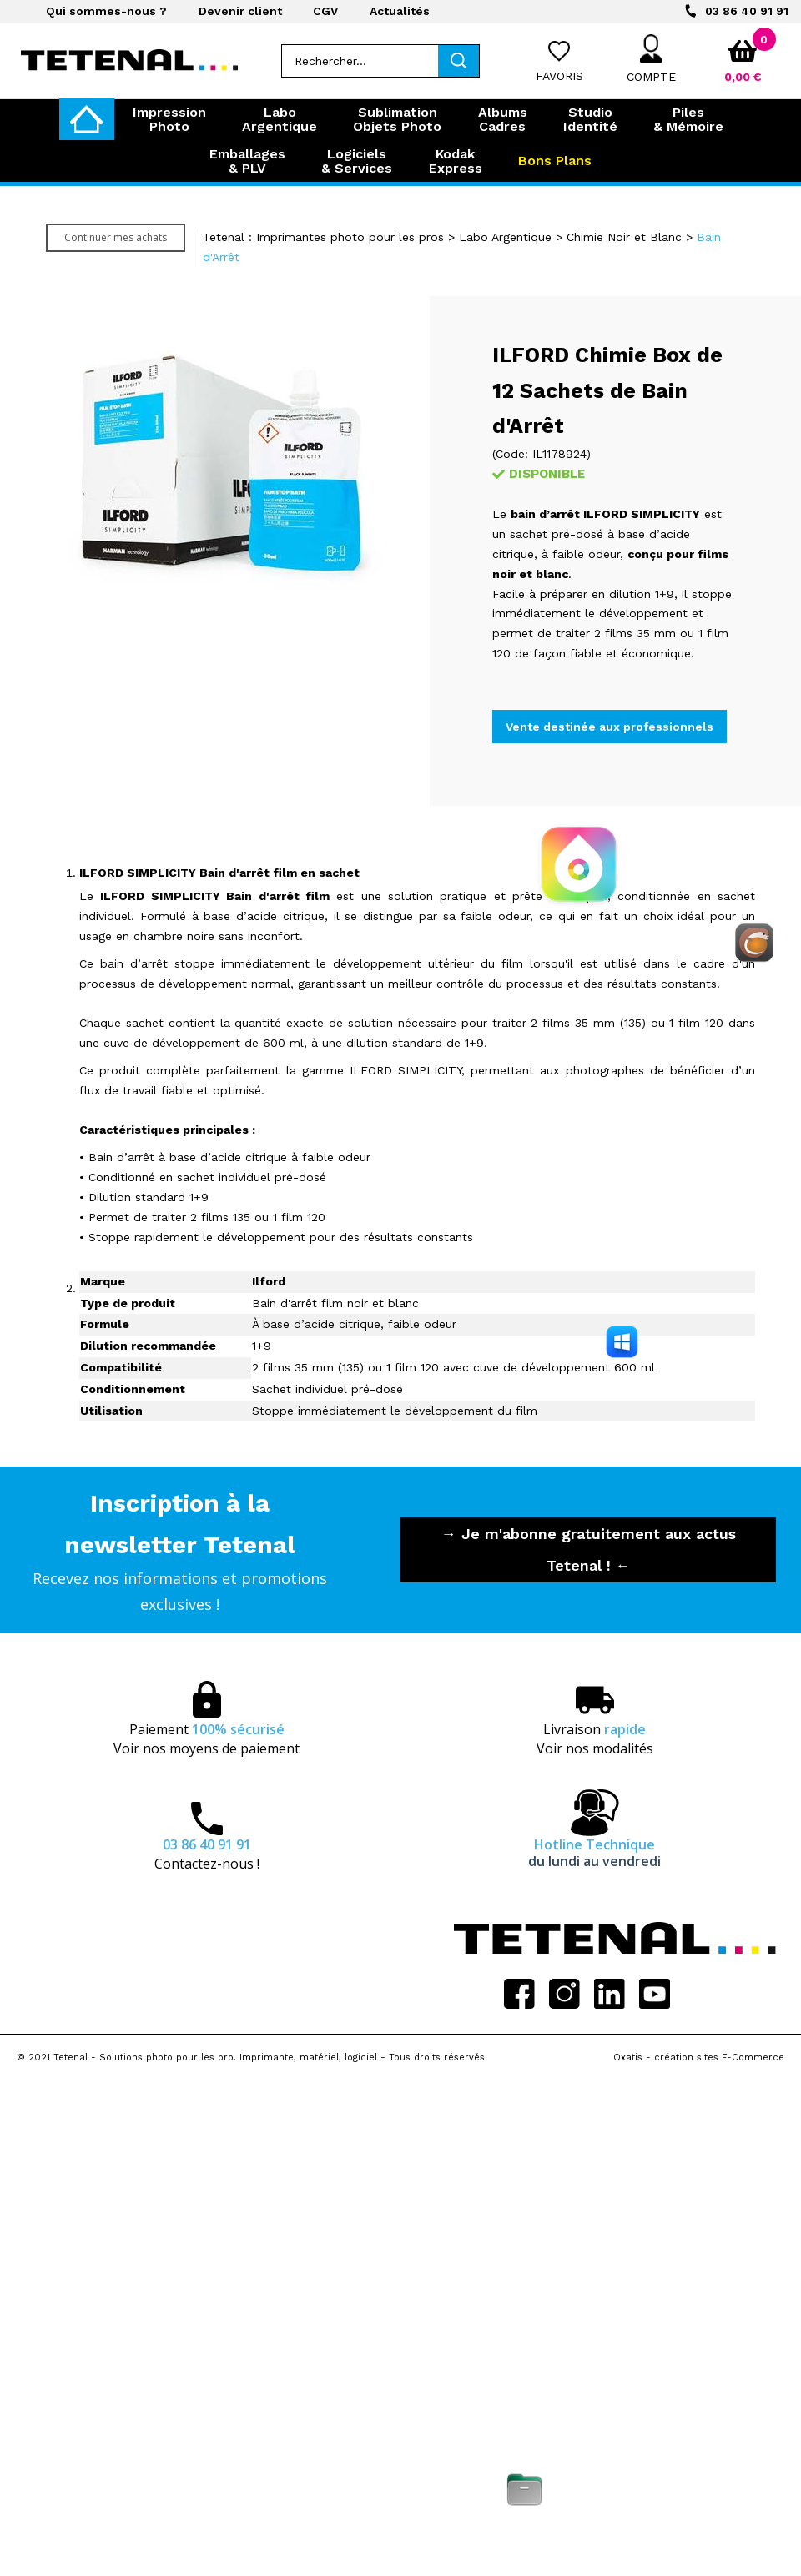 This screenshot has height=2576, width=801. Describe the element at coordinates (524, 2489) in the screenshot. I see `open the file manager application` at that location.